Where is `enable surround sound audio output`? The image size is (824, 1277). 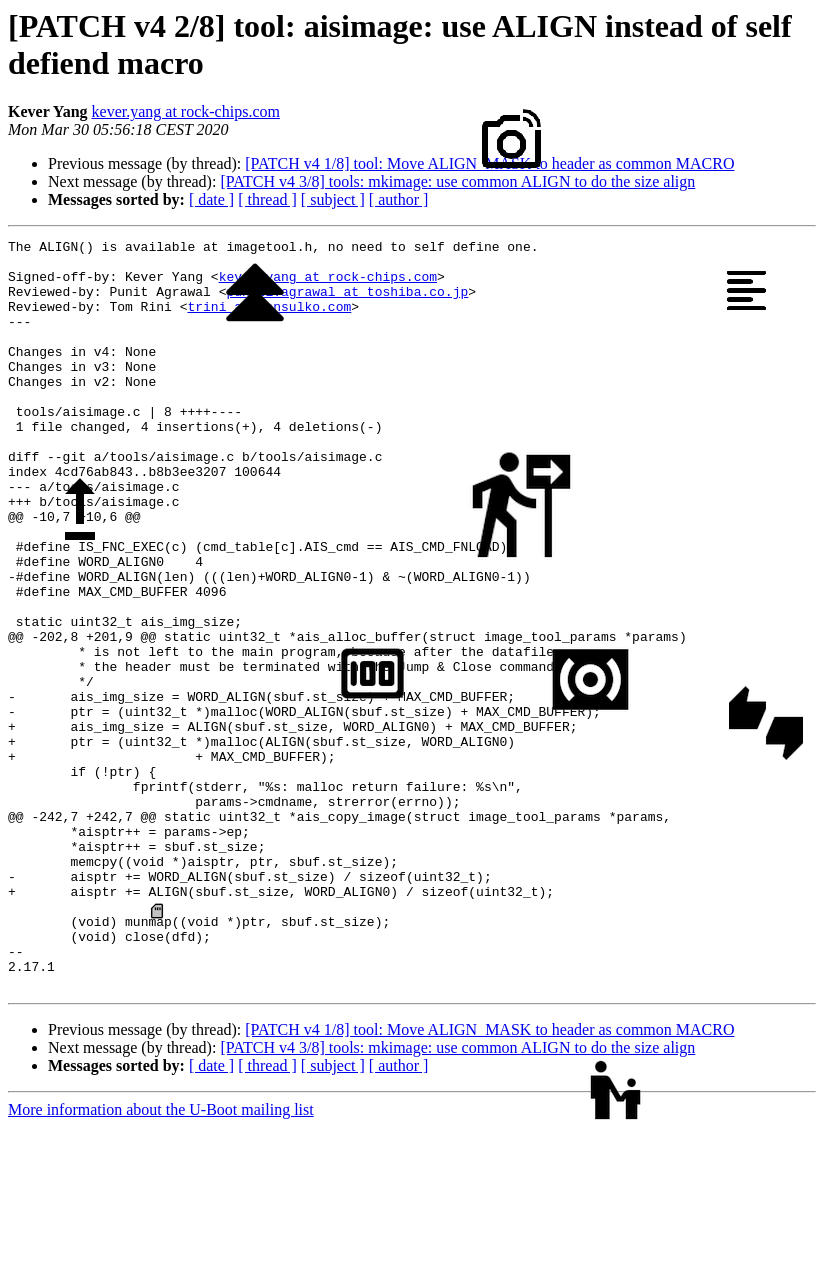 enable surround sound audio output is located at coordinates (590, 679).